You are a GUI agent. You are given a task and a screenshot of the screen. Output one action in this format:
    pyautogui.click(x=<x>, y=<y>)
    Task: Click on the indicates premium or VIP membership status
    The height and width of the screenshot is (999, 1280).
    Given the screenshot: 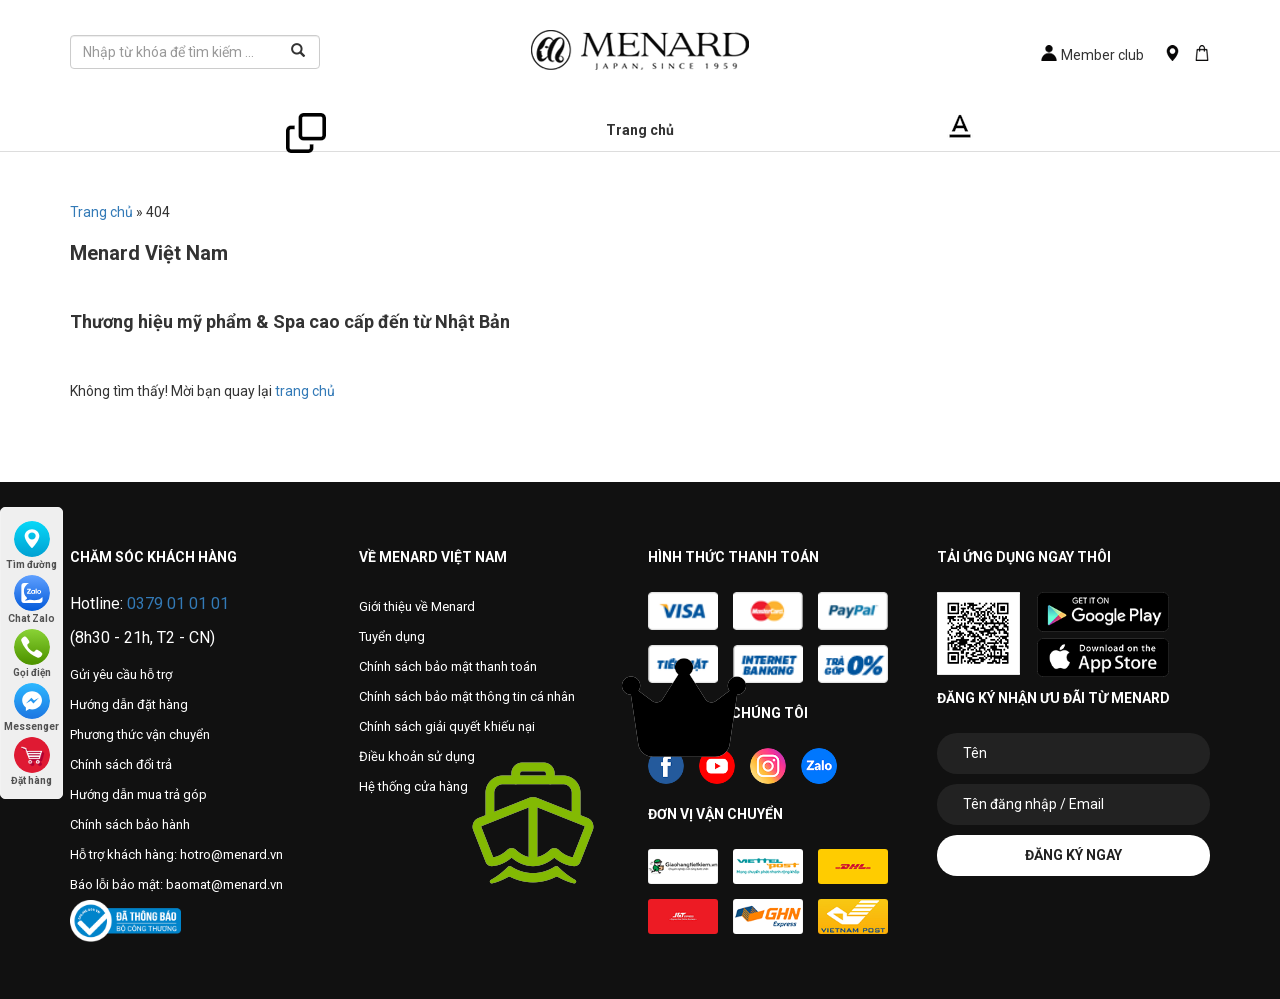 What is the action you would take?
    pyautogui.click(x=684, y=713)
    